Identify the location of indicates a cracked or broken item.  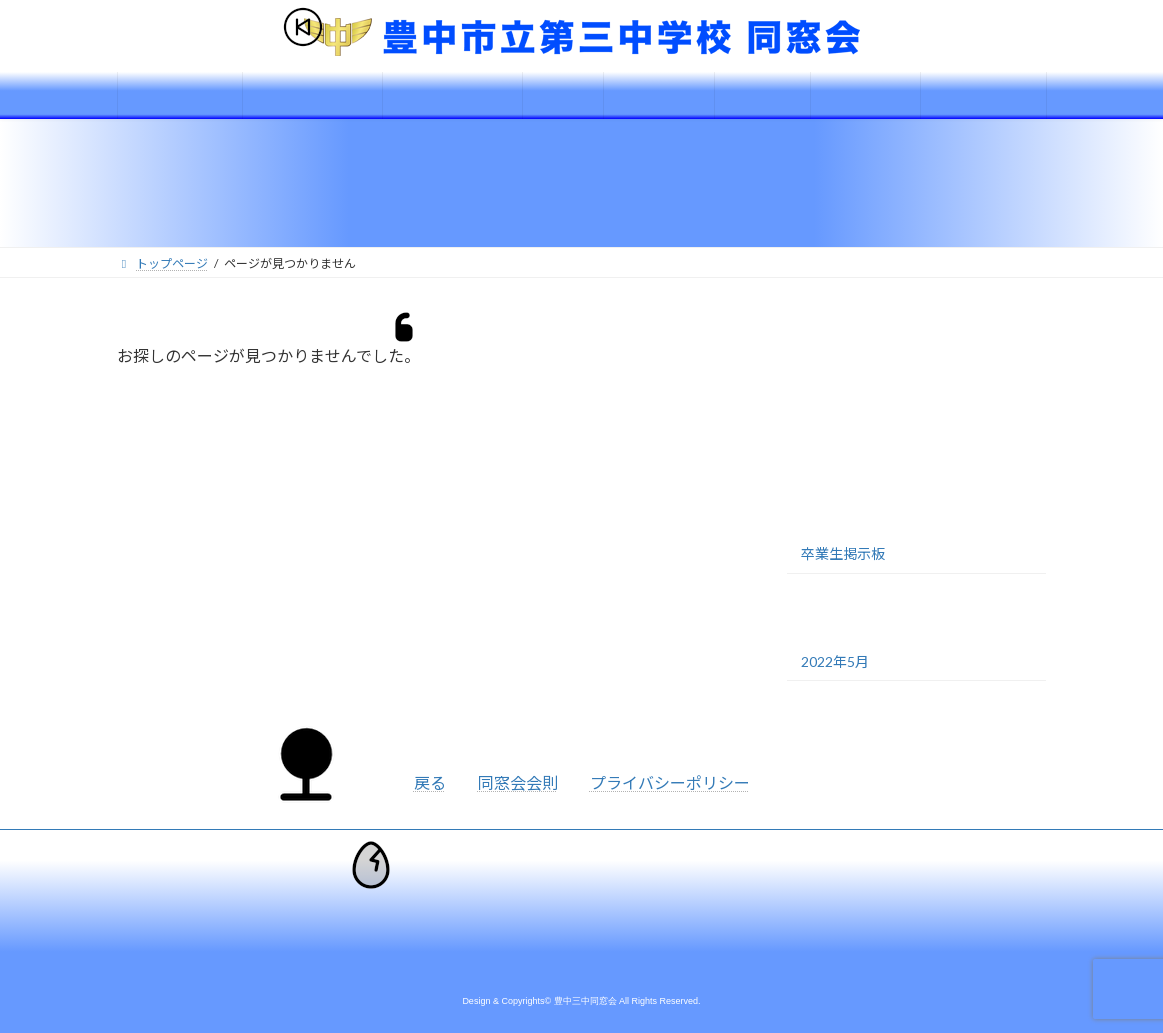
(371, 865).